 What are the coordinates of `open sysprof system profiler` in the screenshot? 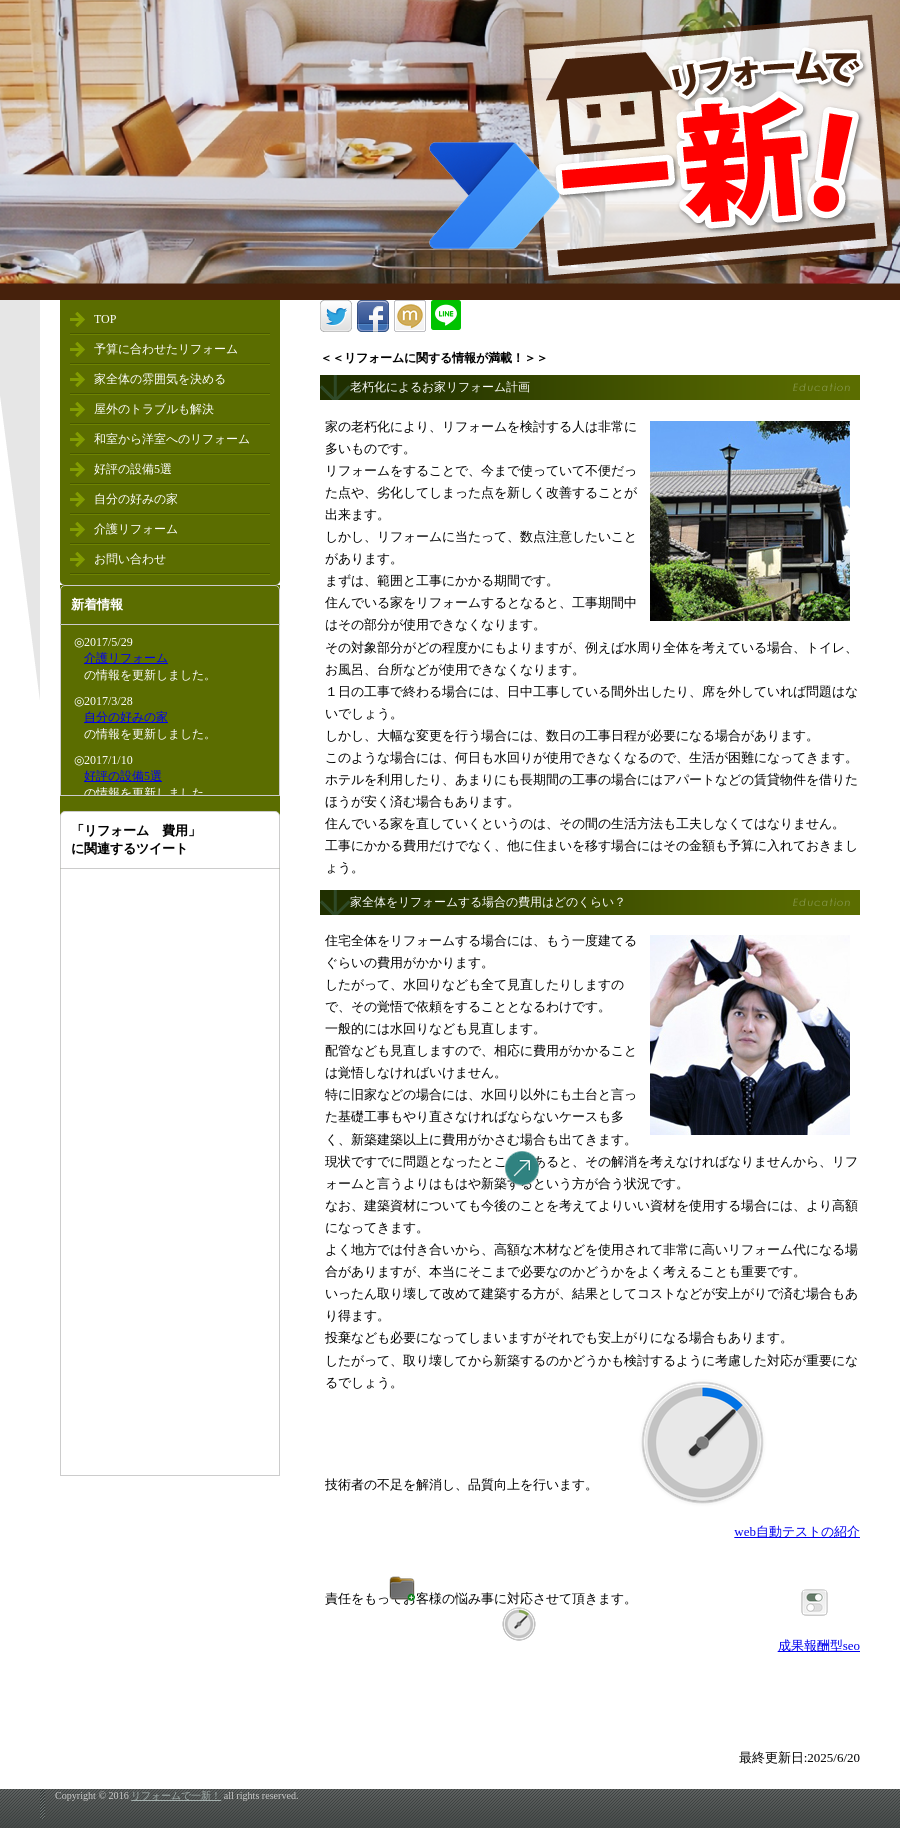 It's located at (519, 1624).